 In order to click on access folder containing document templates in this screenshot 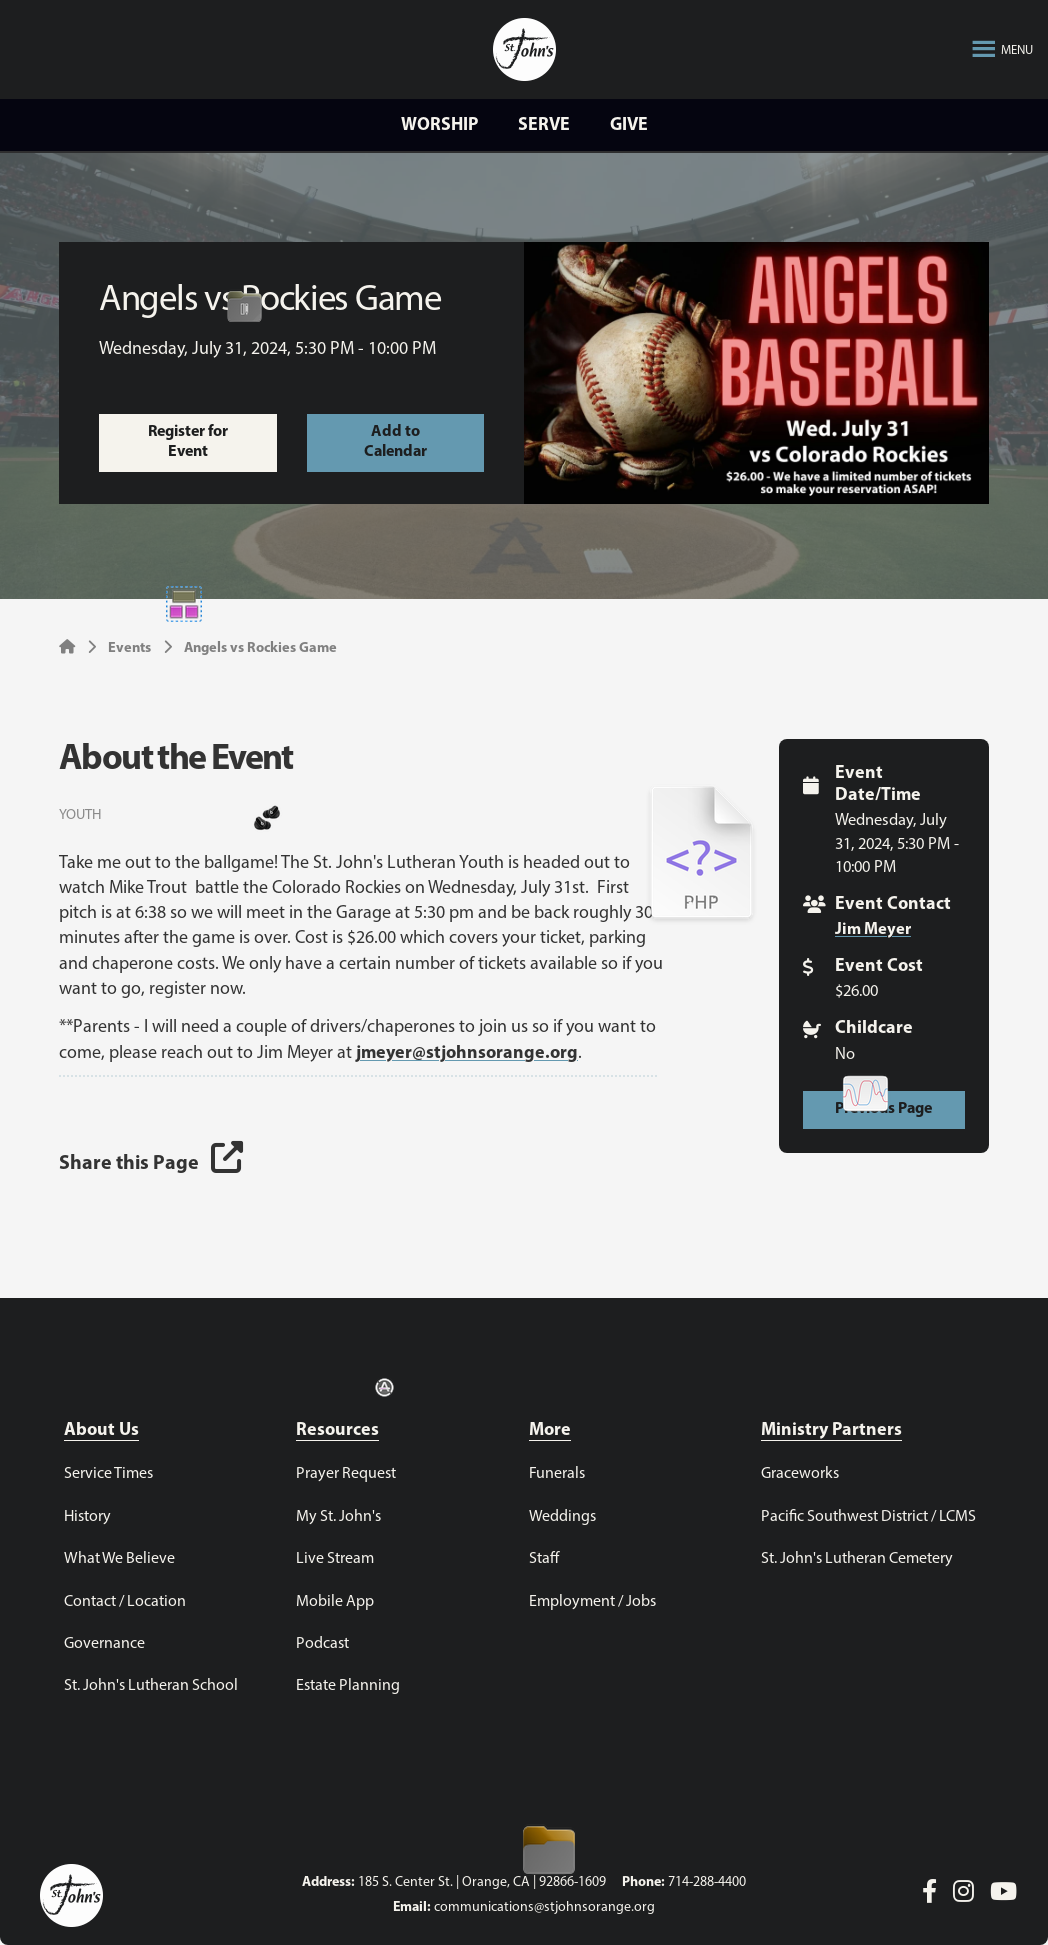, I will do `click(244, 306)`.